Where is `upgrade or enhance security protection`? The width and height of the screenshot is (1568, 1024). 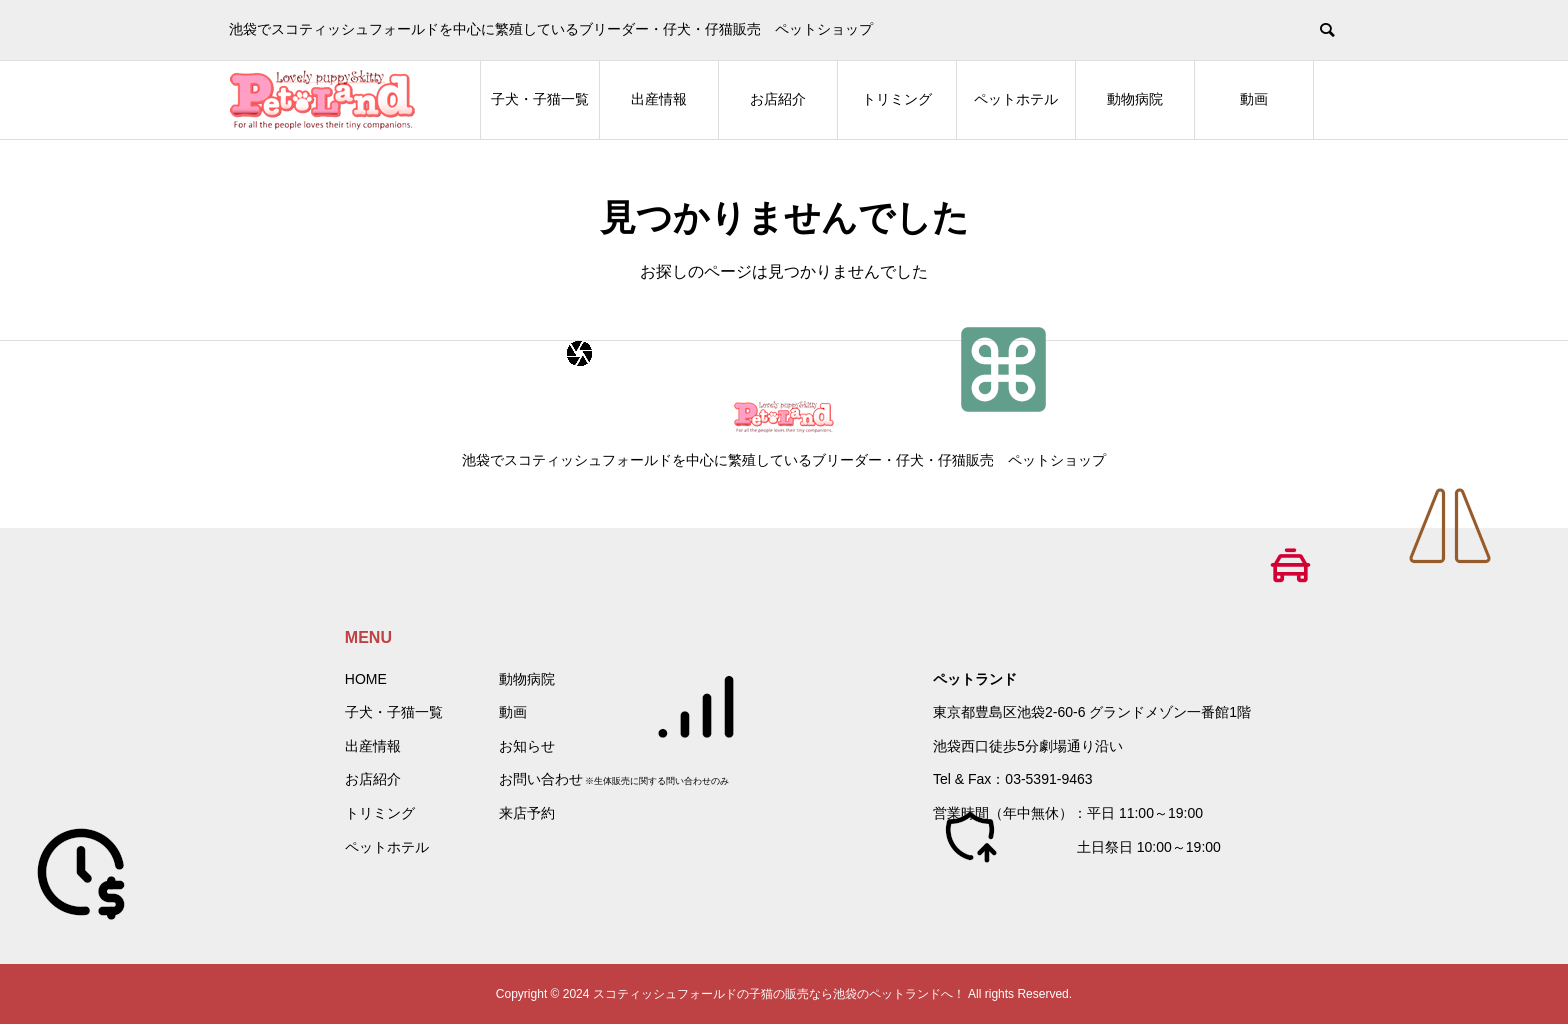
upgrade or enhance security protection is located at coordinates (970, 836).